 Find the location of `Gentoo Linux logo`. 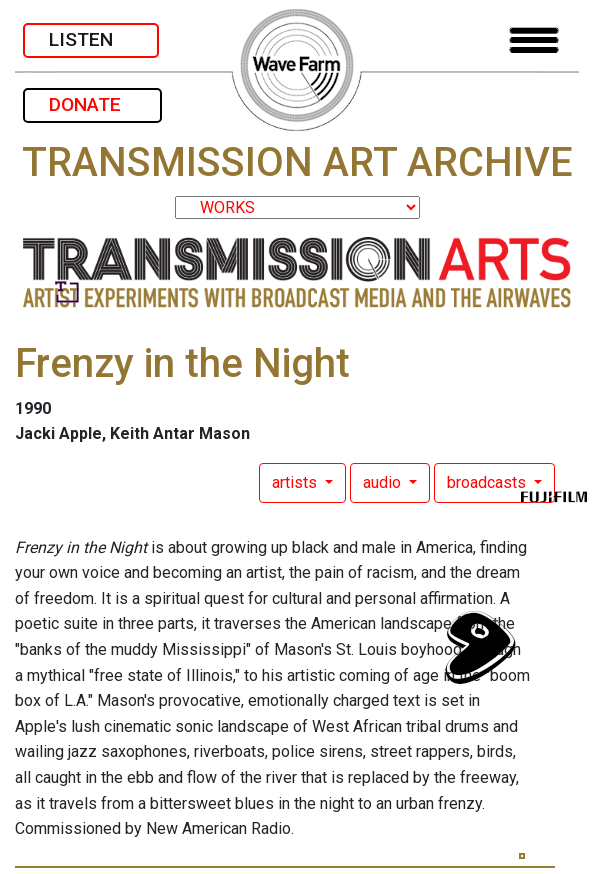

Gentoo Linux logo is located at coordinates (480, 647).